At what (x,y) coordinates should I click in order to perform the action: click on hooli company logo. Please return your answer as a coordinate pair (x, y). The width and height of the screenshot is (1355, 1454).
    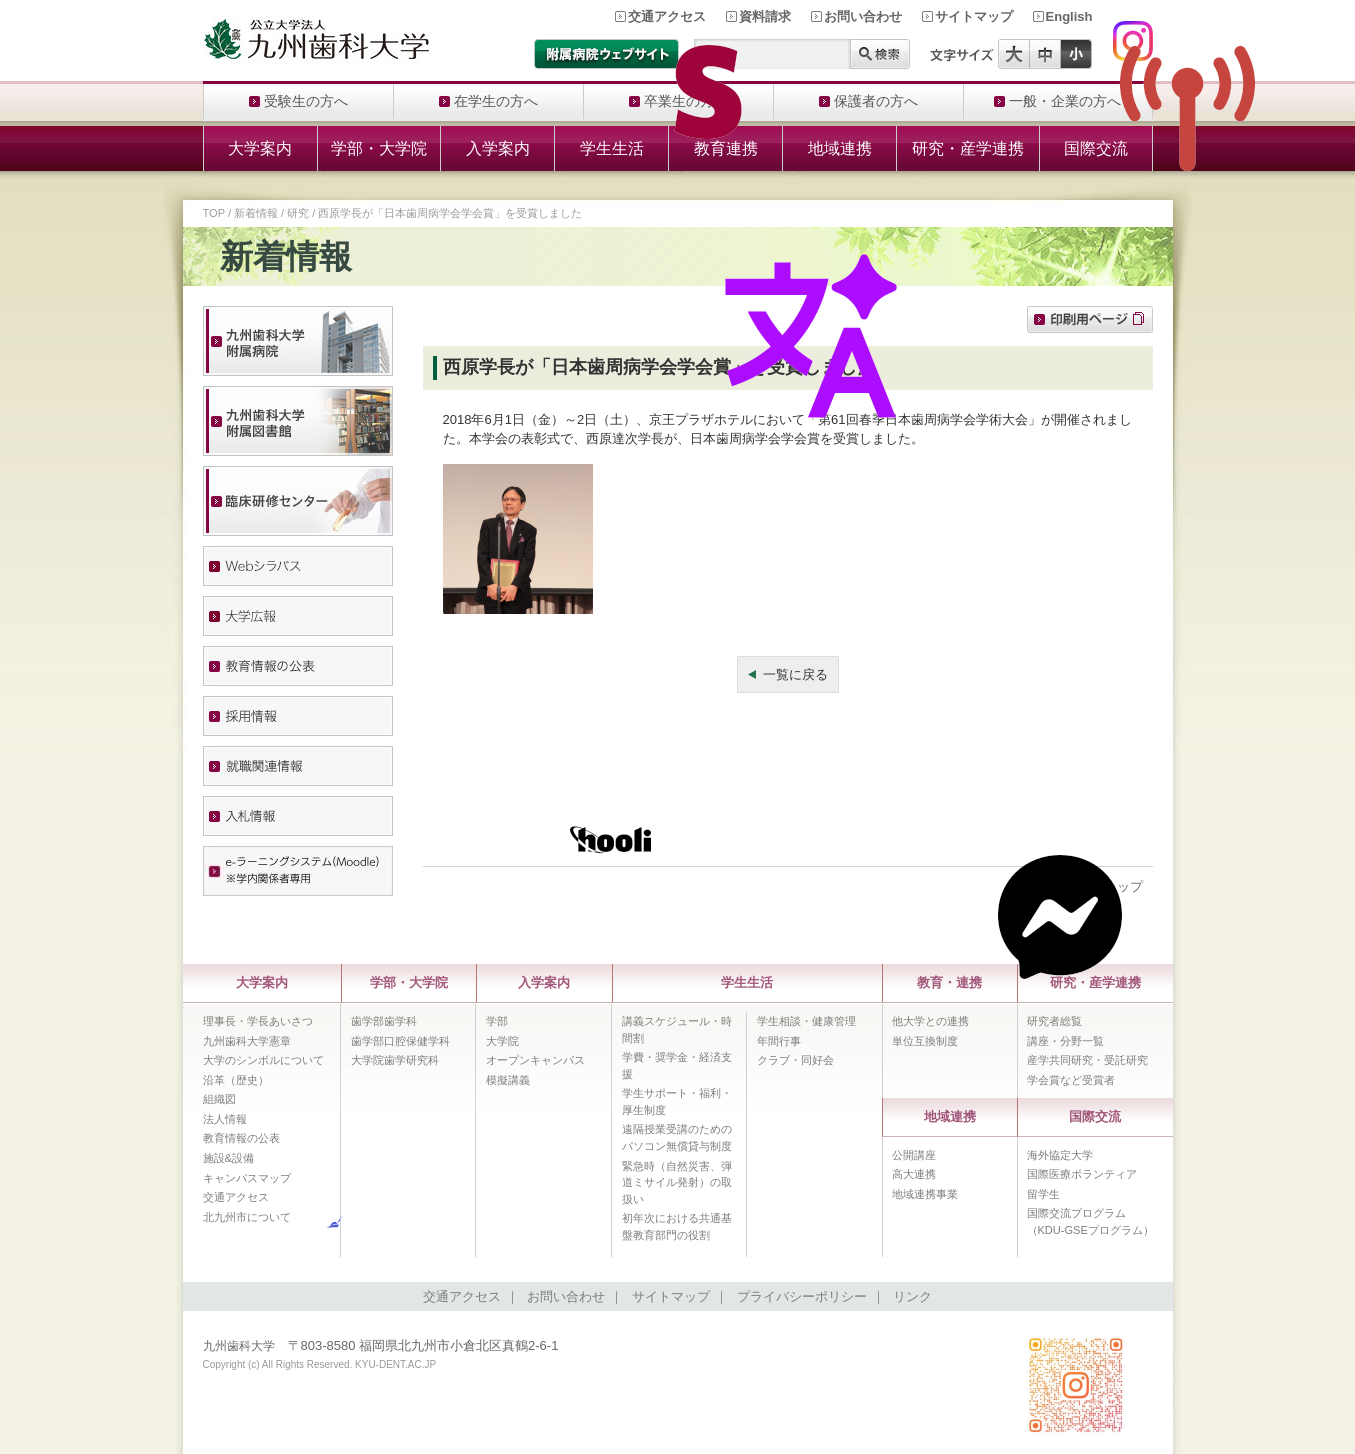
    Looking at the image, I should click on (610, 839).